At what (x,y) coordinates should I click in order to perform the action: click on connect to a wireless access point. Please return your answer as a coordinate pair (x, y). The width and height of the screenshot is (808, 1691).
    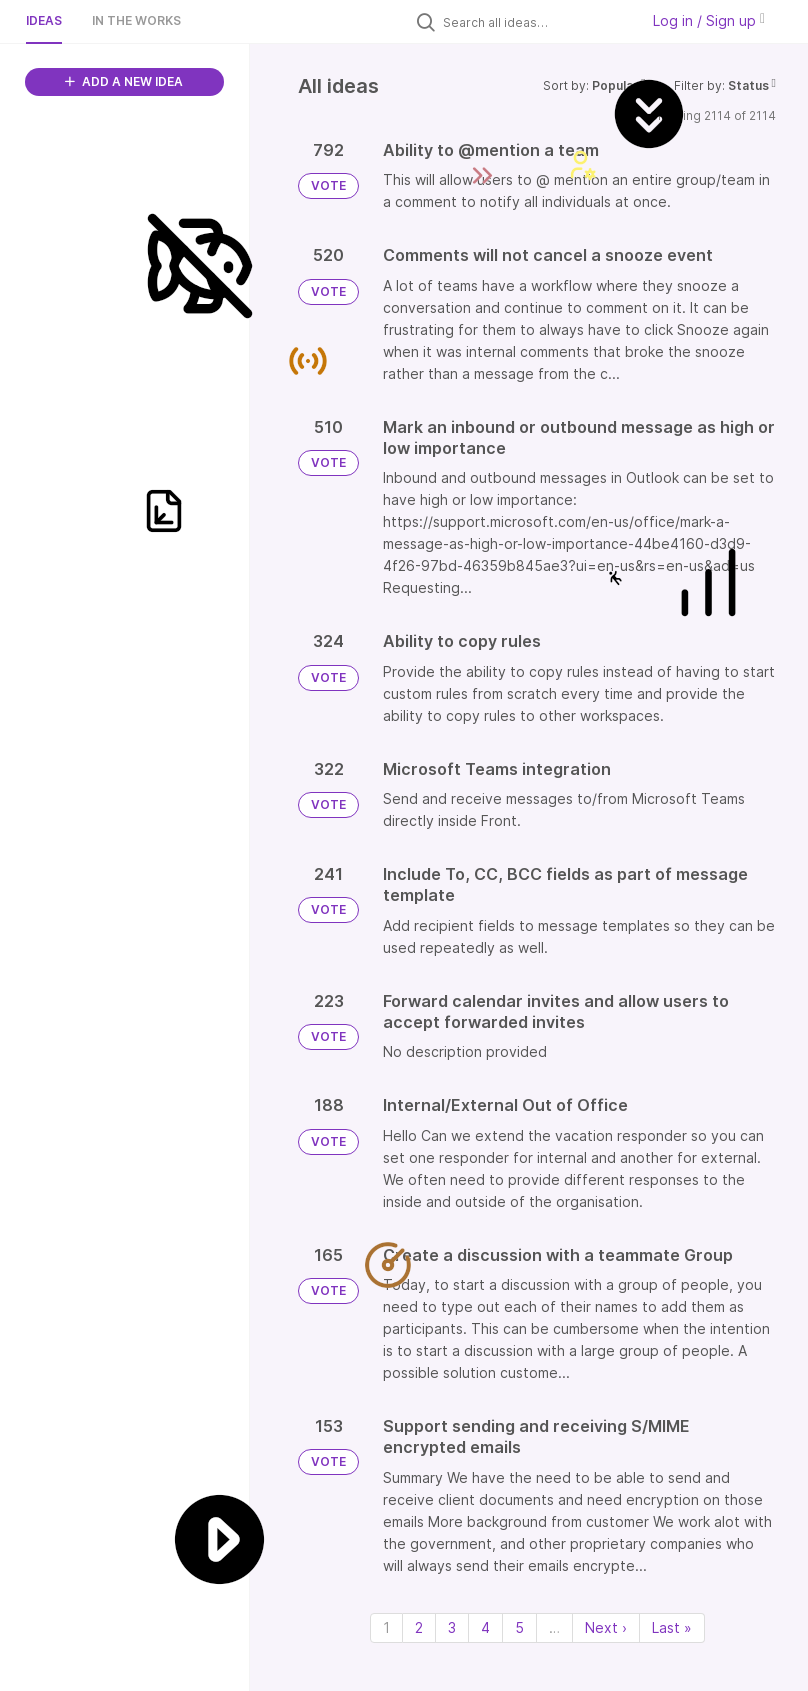
    Looking at the image, I should click on (308, 361).